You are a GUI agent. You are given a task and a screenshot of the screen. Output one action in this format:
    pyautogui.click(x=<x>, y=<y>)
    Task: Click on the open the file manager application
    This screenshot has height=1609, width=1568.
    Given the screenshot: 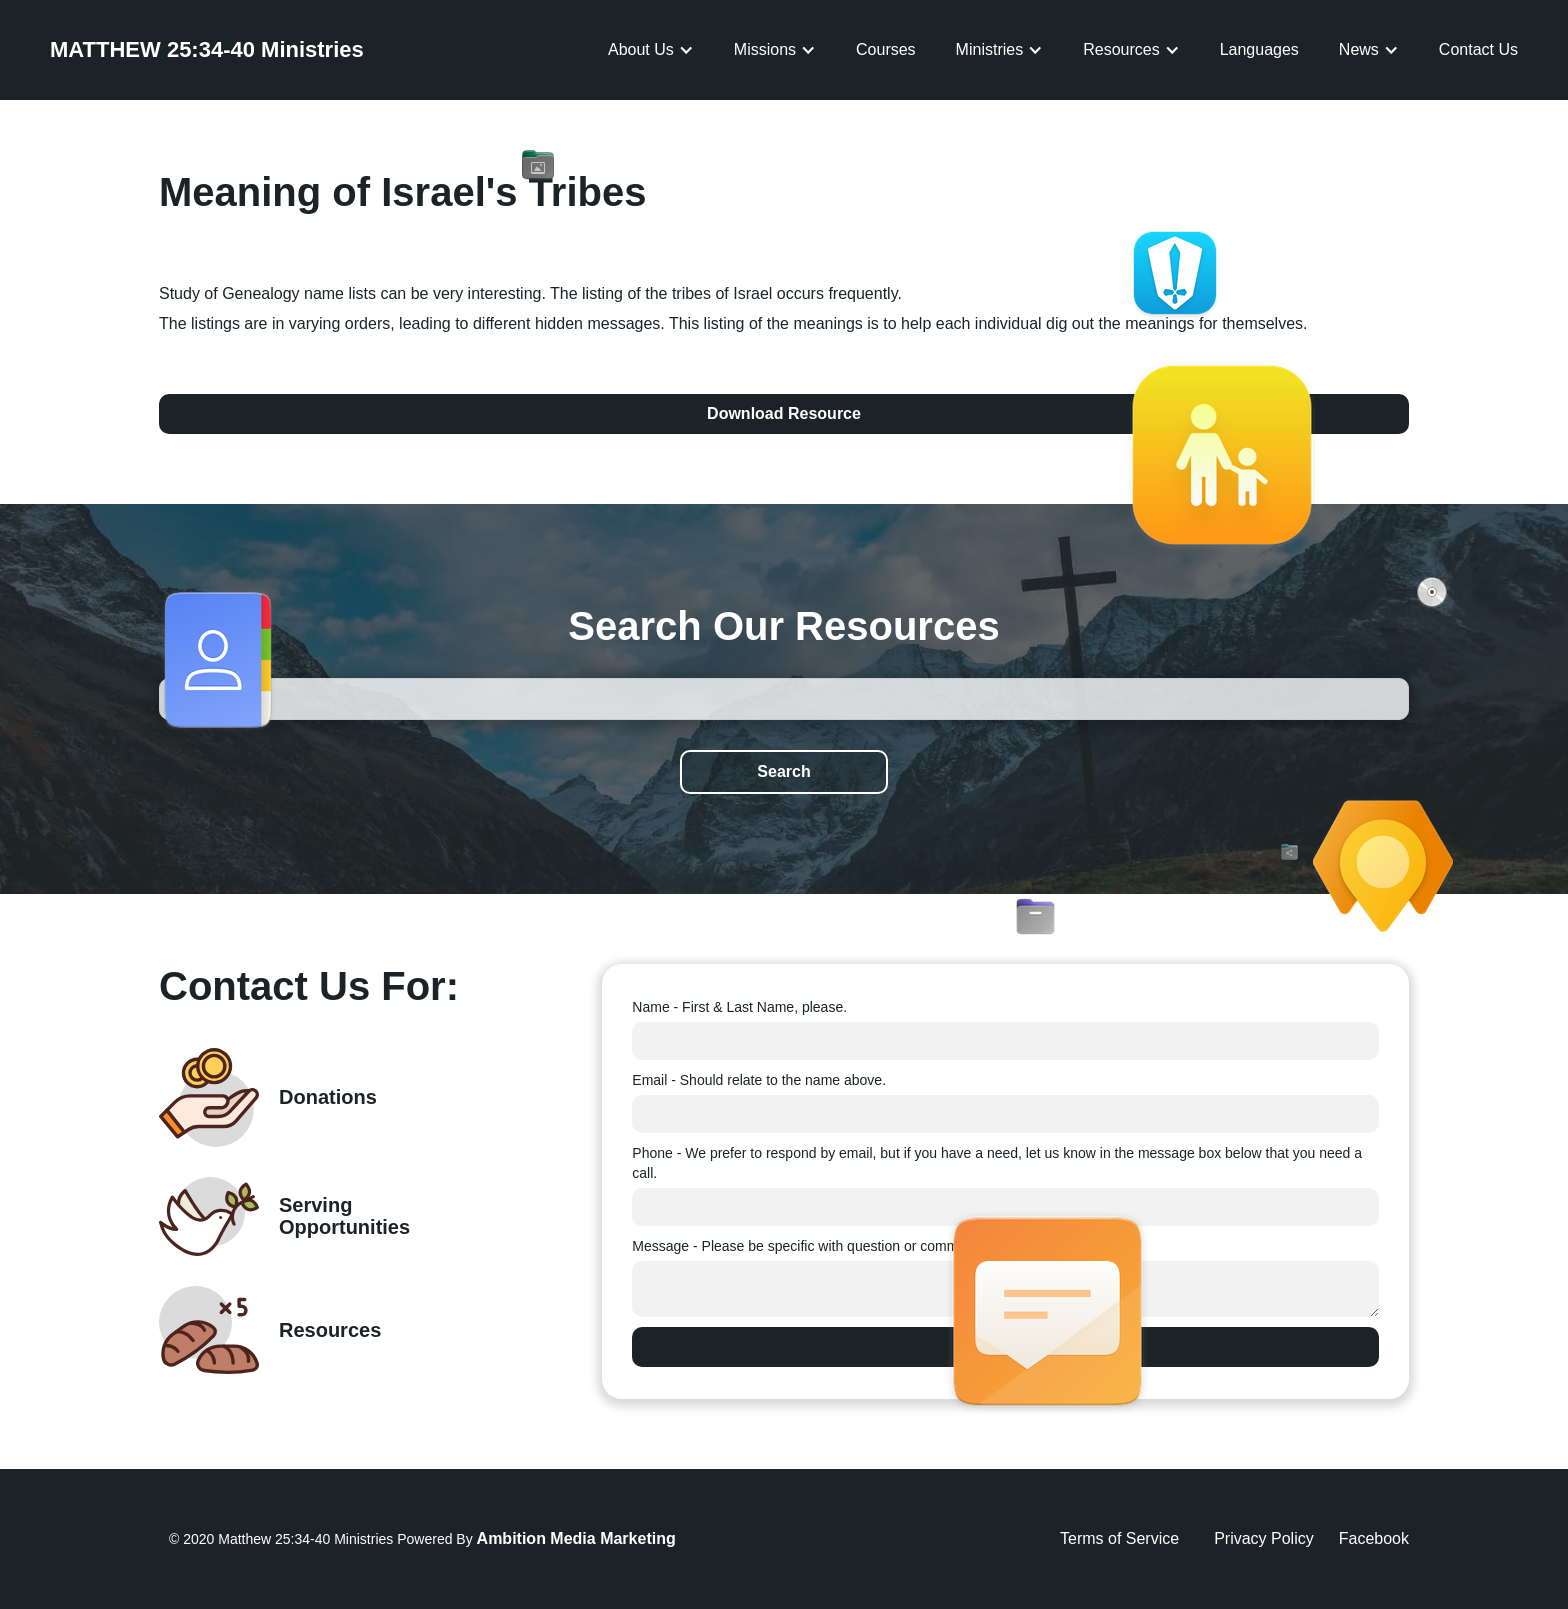 What is the action you would take?
    pyautogui.click(x=1035, y=916)
    